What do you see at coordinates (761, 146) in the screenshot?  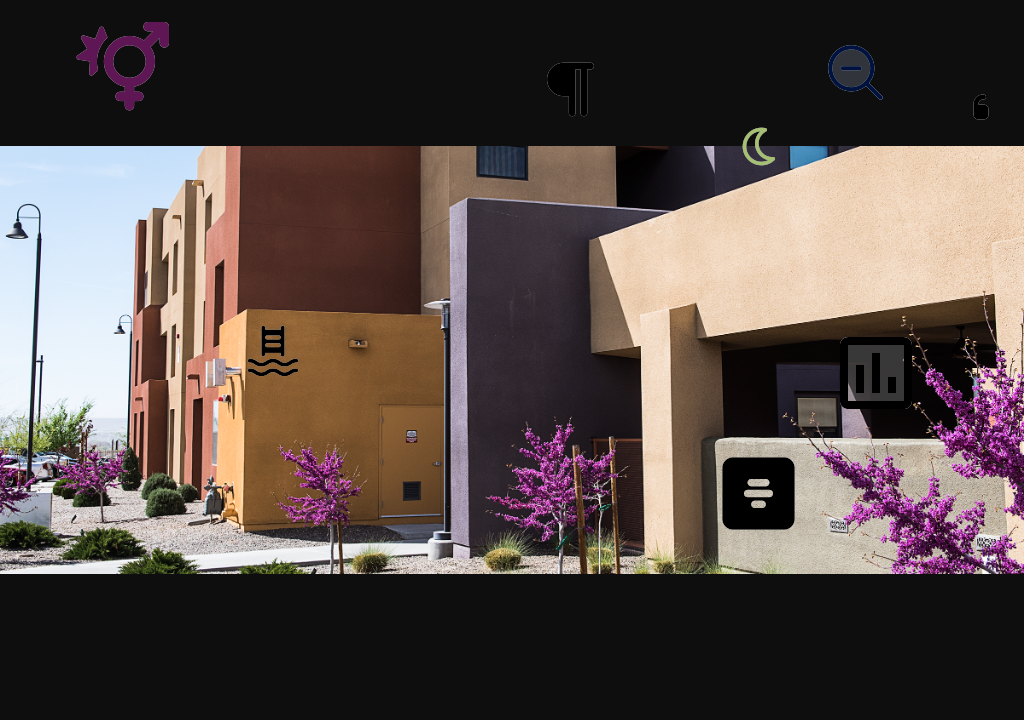 I see `toggle dark mode` at bounding box center [761, 146].